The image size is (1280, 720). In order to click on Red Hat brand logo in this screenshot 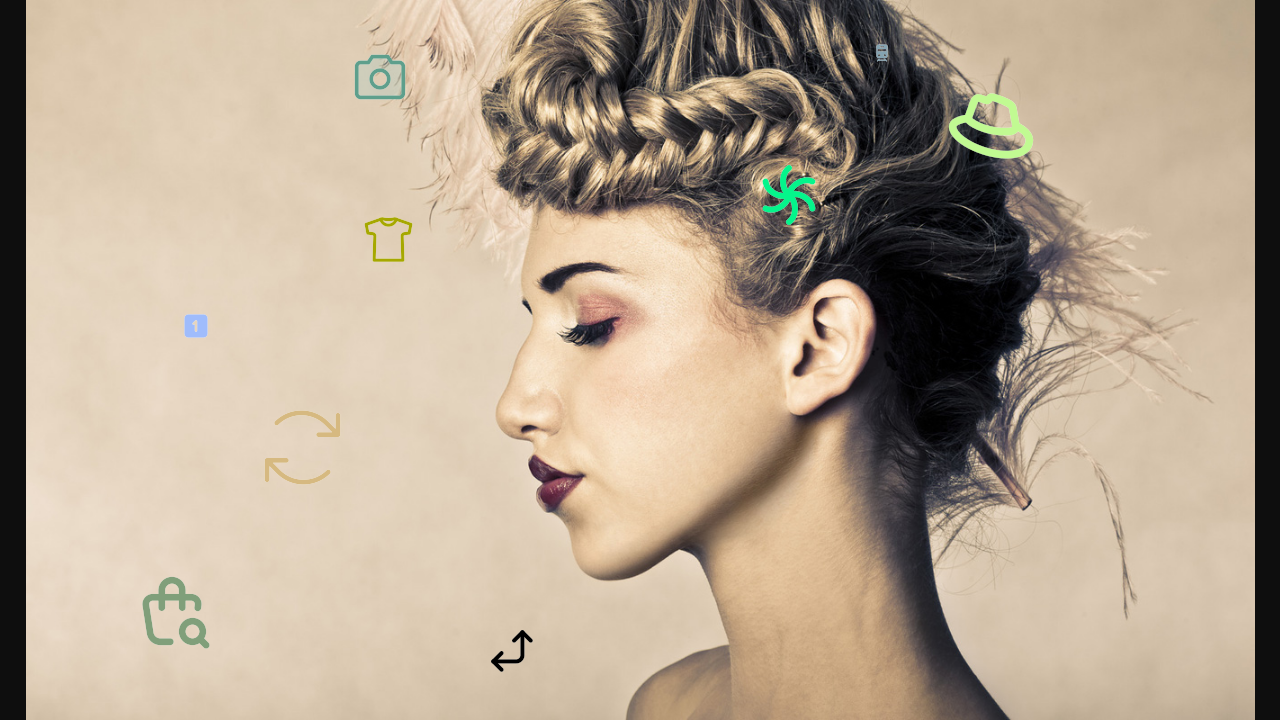, I will do `click(991, 124)`.